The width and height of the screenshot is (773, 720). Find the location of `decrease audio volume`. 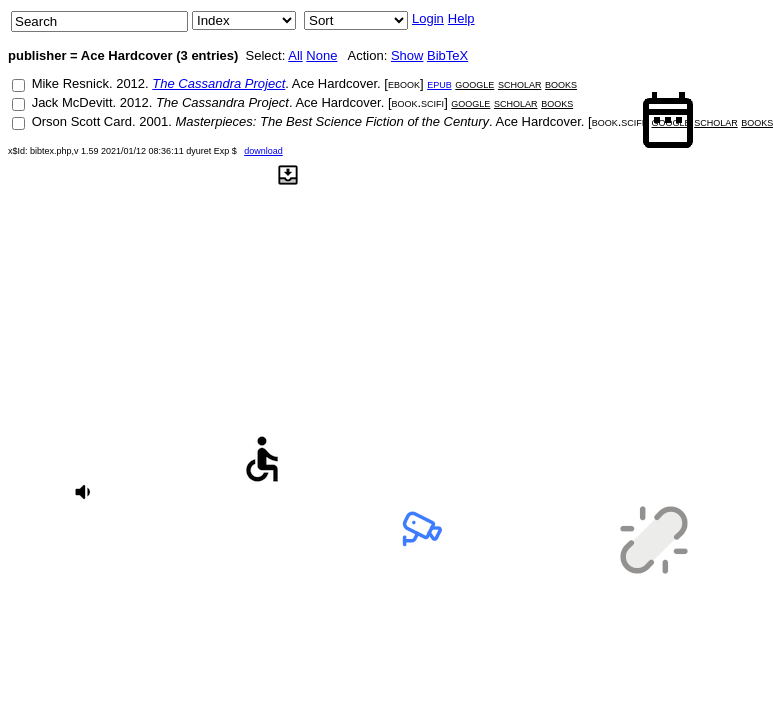

decrease audio volume is located at coordinates (83, 492).